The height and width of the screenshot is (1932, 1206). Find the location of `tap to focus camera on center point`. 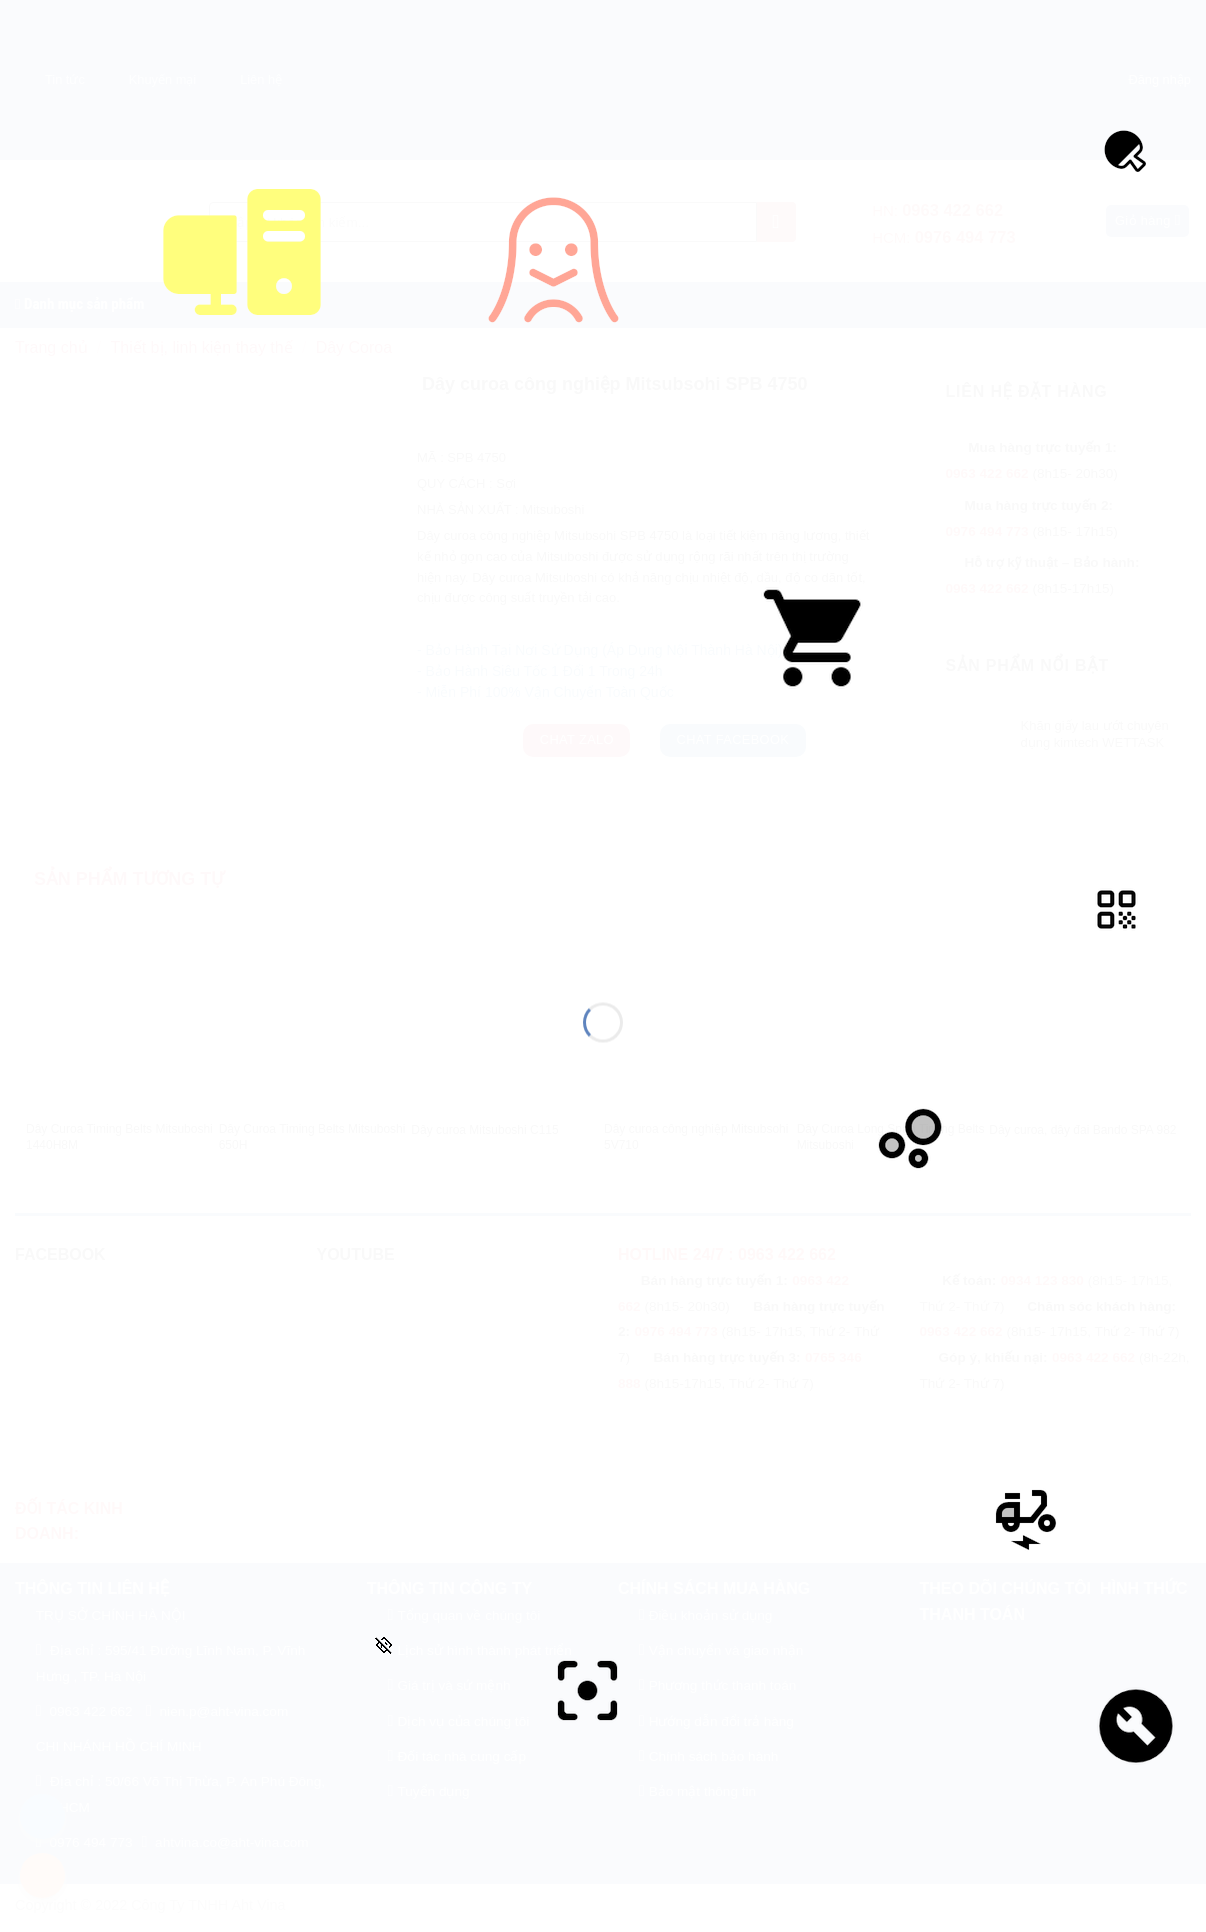

tap to focus camera on center point is located at coordinates (587, 1690).